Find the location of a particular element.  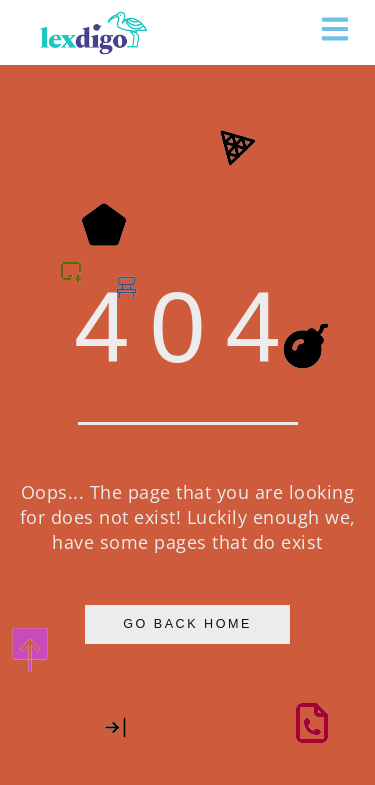

delete all data or perform destructive action is located at coordinates (306, 346).